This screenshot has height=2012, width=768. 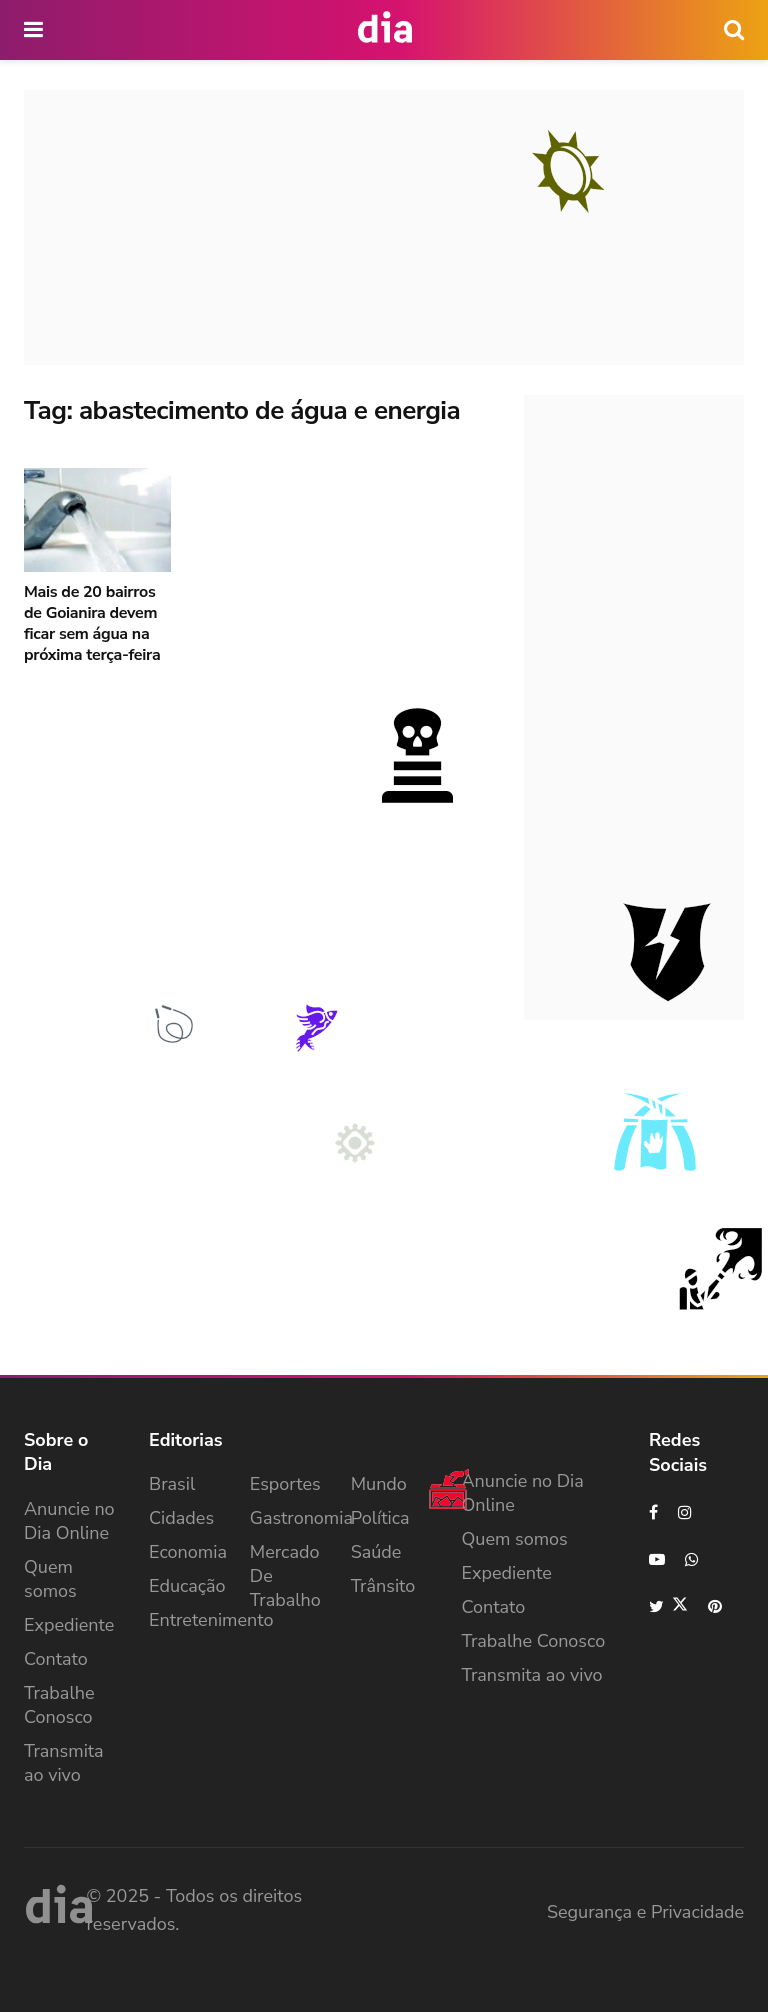 I want to click on select flamethrower unit or weapon class, so click(x=721, y=1269).